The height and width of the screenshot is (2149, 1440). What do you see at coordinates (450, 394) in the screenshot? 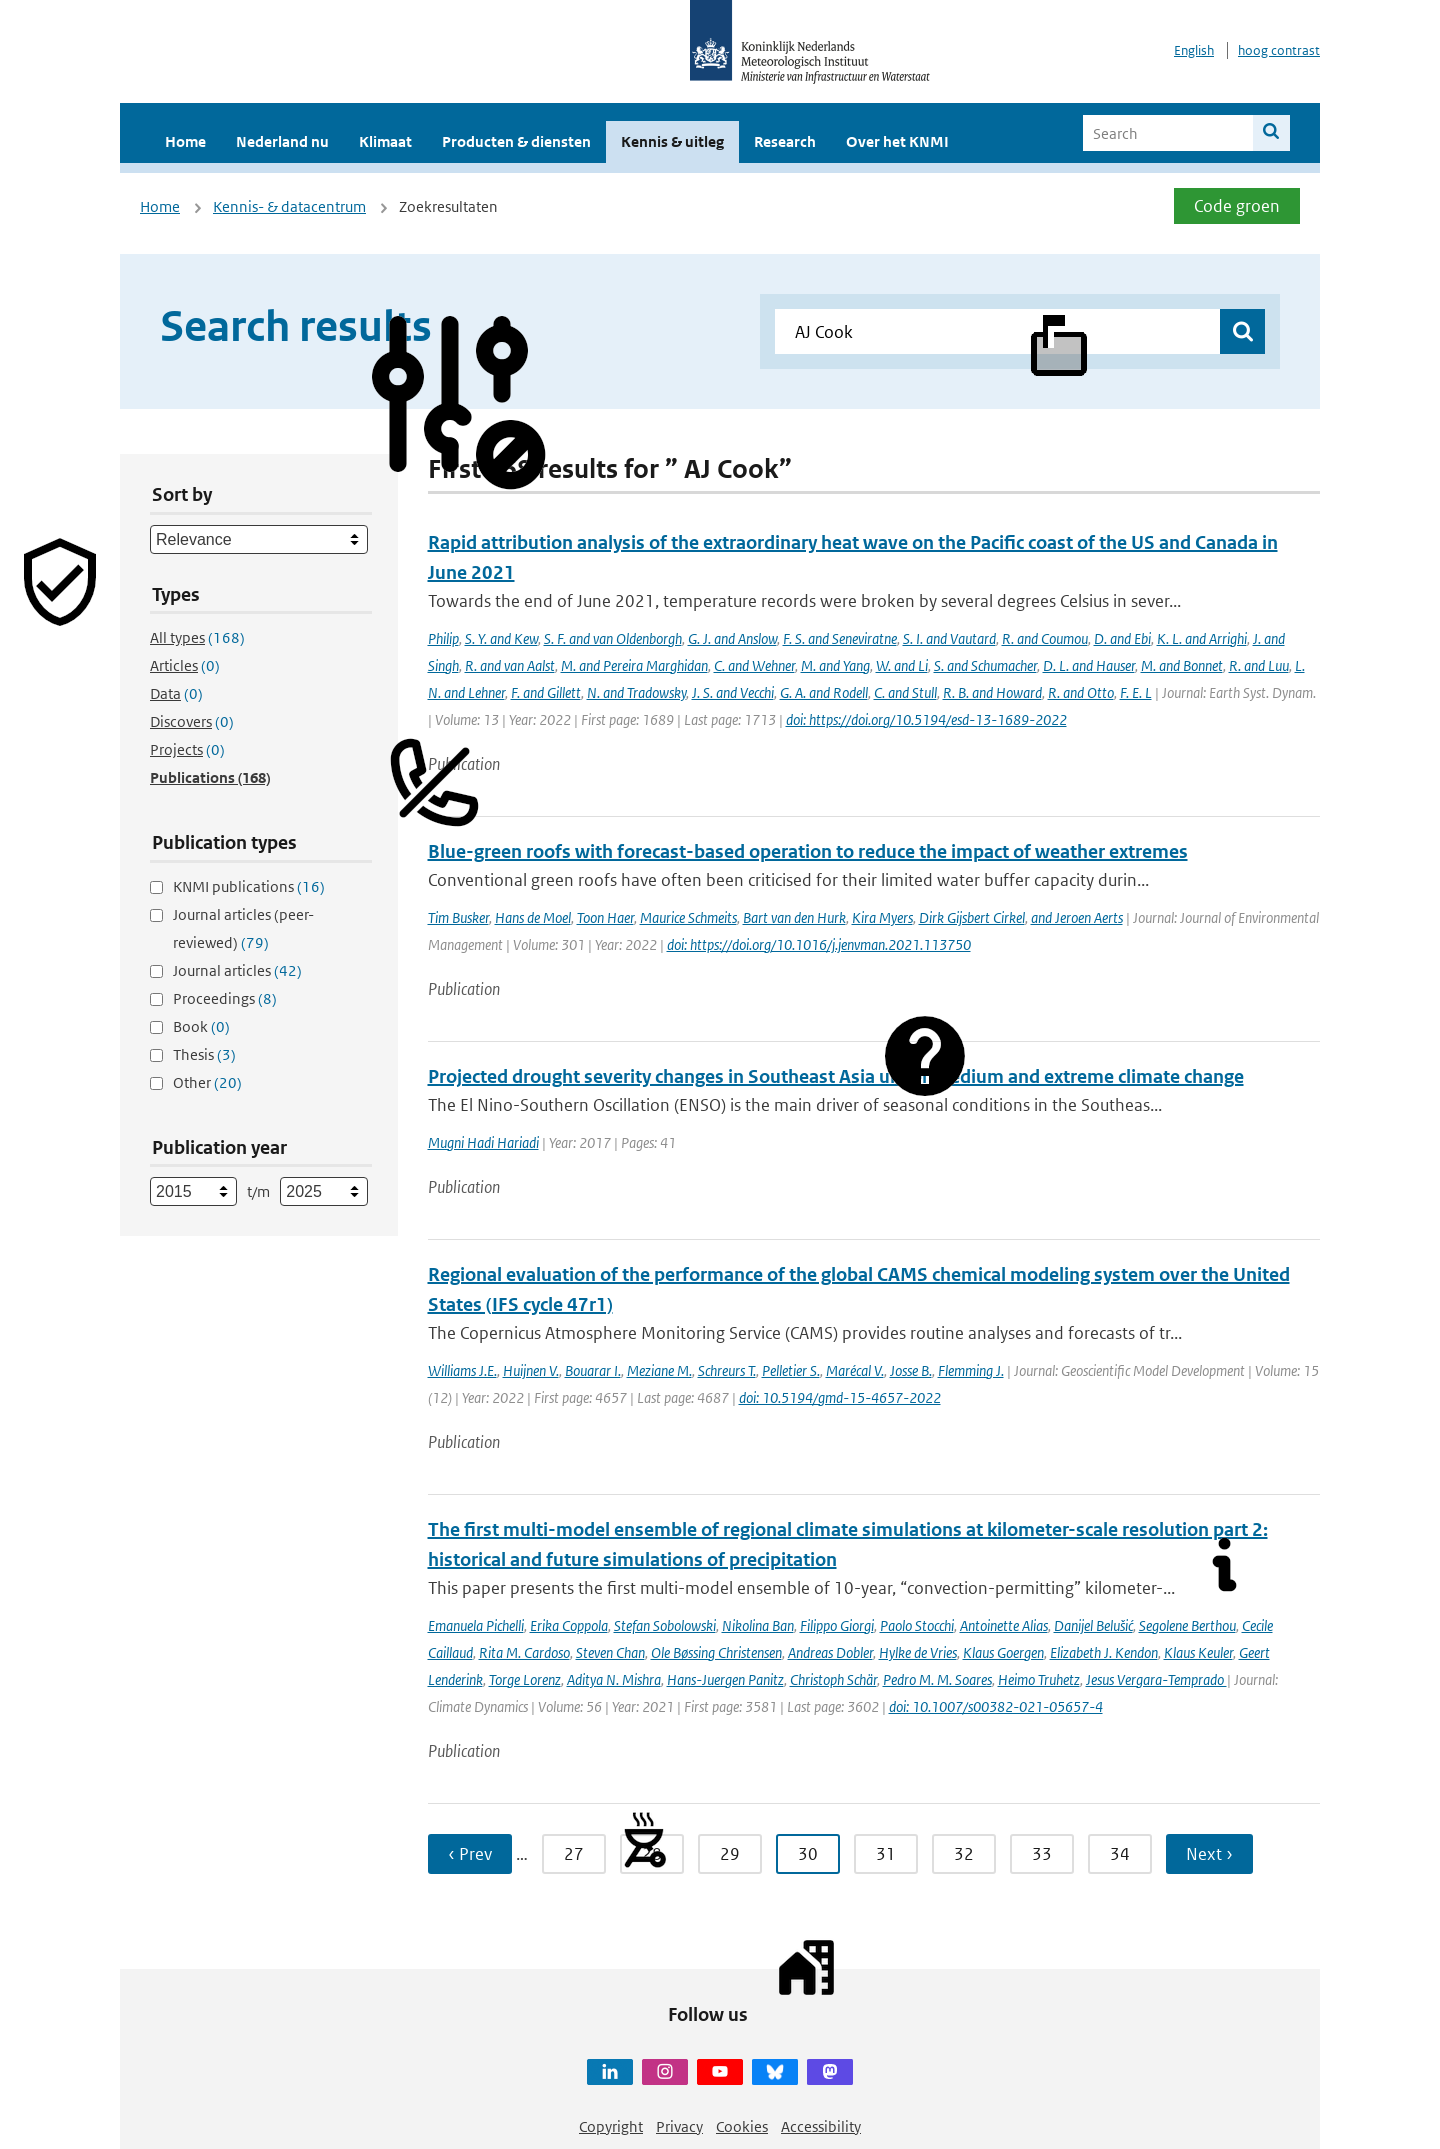
I see `cancel or reset filter settings` at bounding box center [450, 394].